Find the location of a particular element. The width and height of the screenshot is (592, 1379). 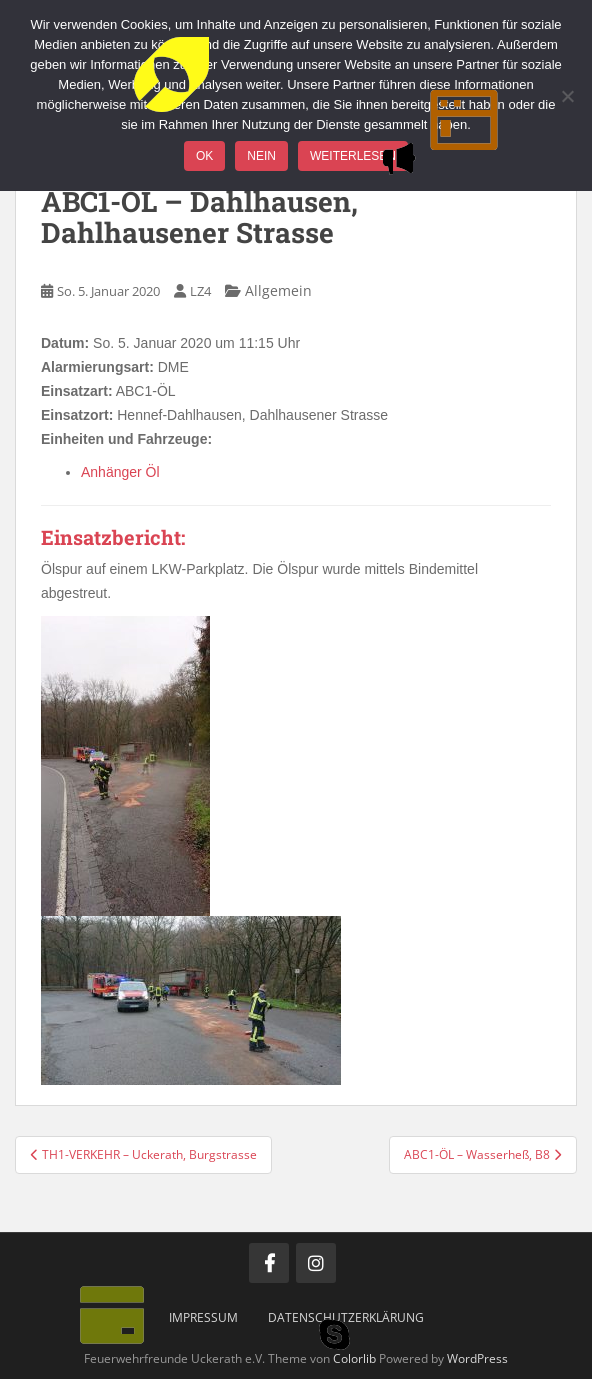

open terminal or command line interface is located at coordinates (464, 120).